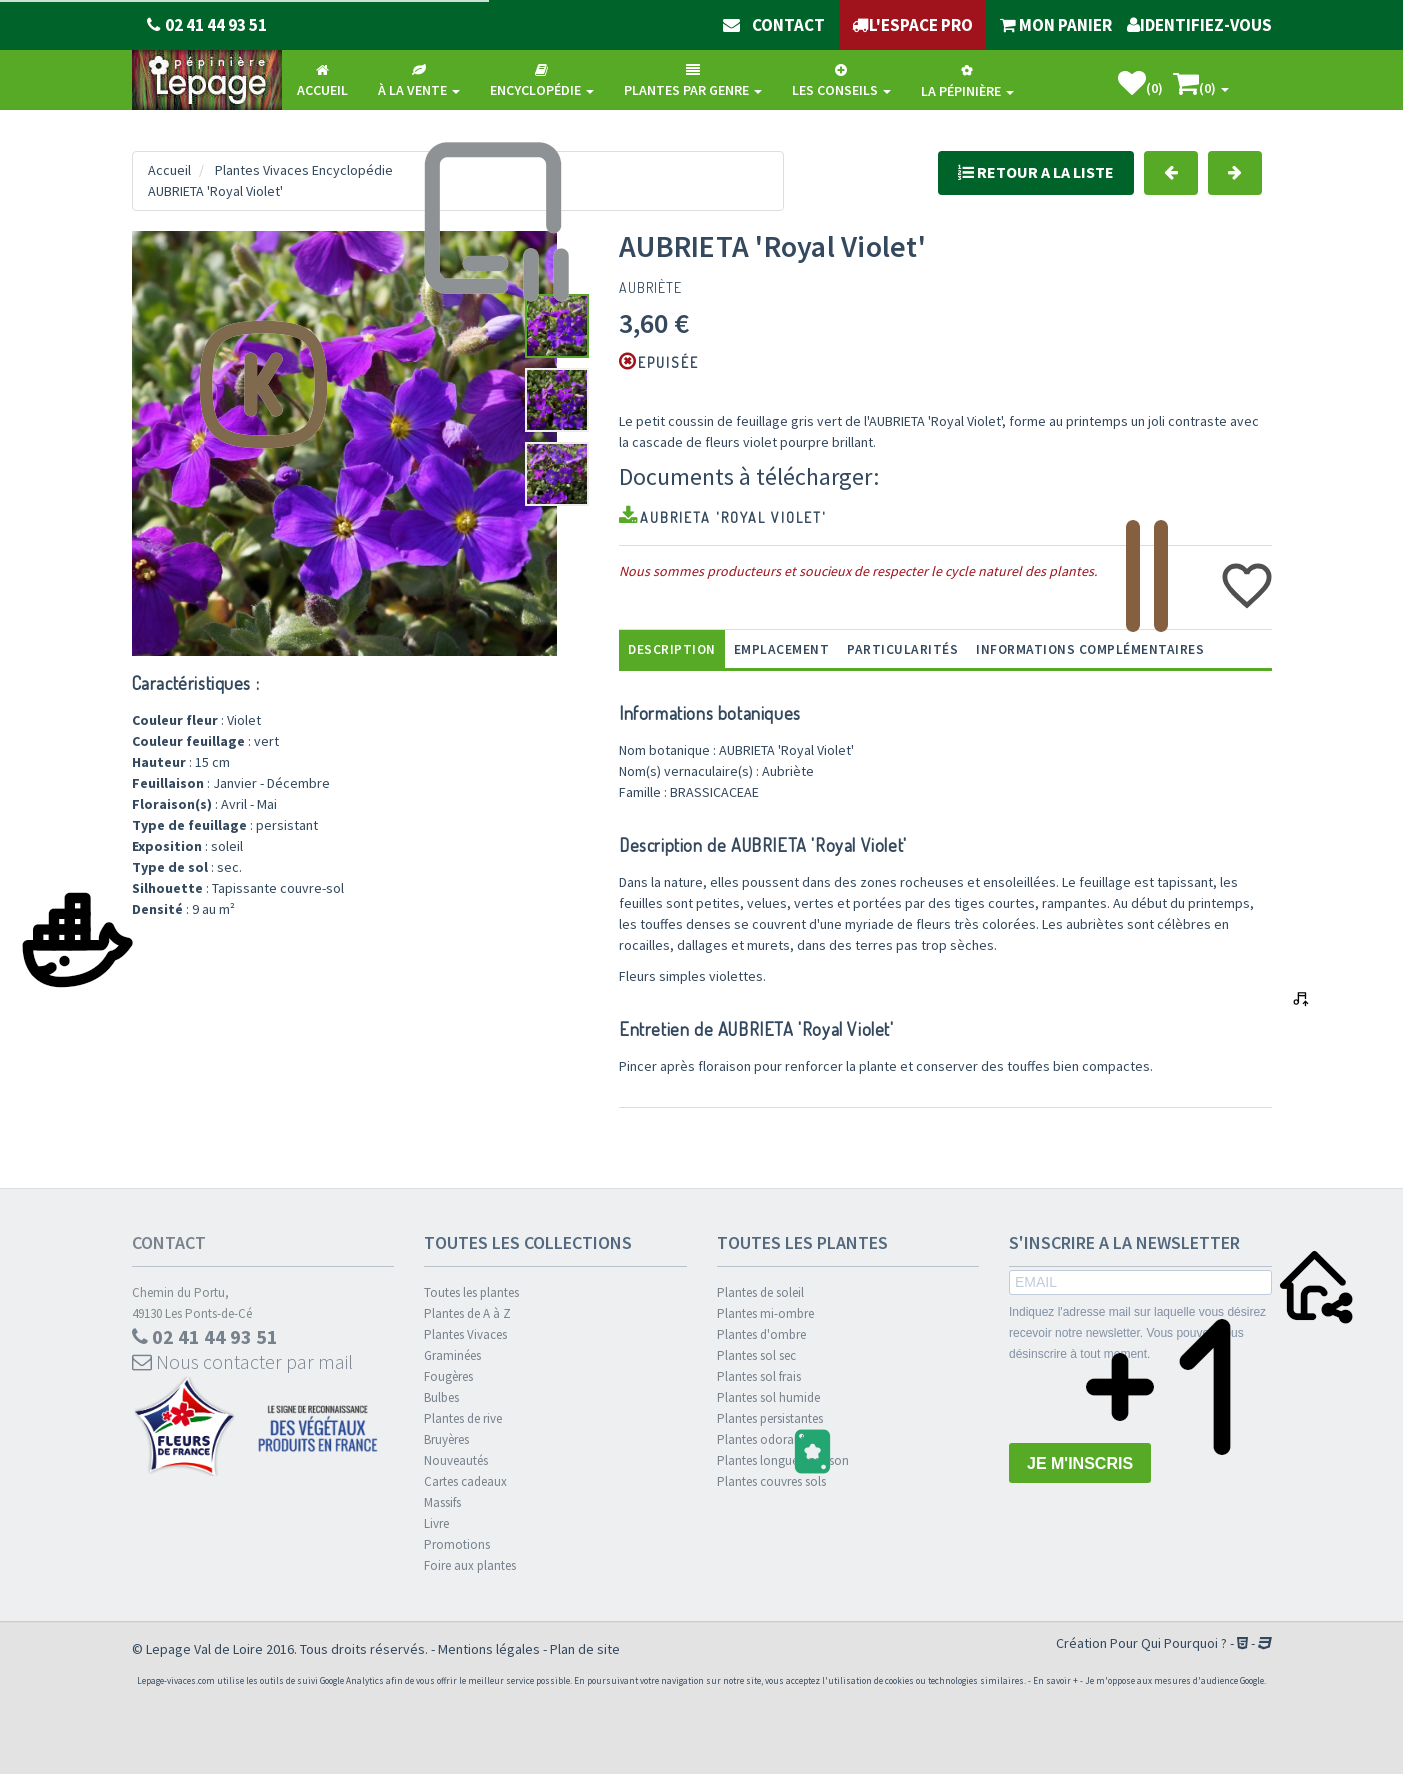  Describe the element at coordinates (1314, 1285) in the screenshot. I see `share your home address or location` at that location.